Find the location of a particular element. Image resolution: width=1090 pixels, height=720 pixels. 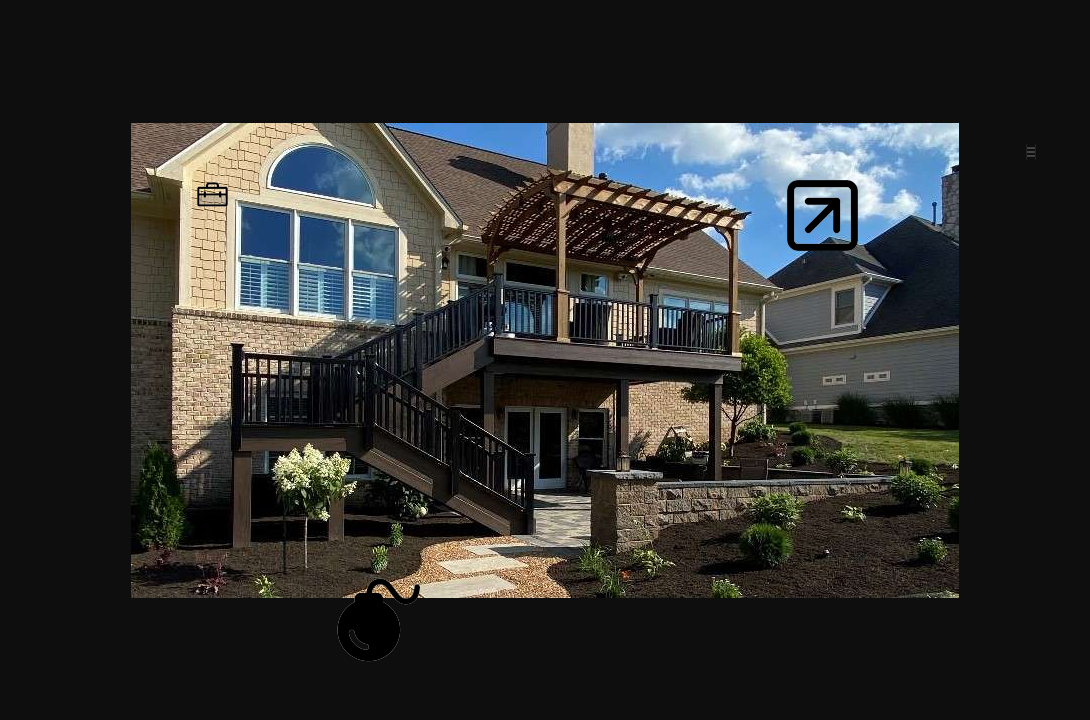

open link in a new window or tab is located at coordinates (822, 215).